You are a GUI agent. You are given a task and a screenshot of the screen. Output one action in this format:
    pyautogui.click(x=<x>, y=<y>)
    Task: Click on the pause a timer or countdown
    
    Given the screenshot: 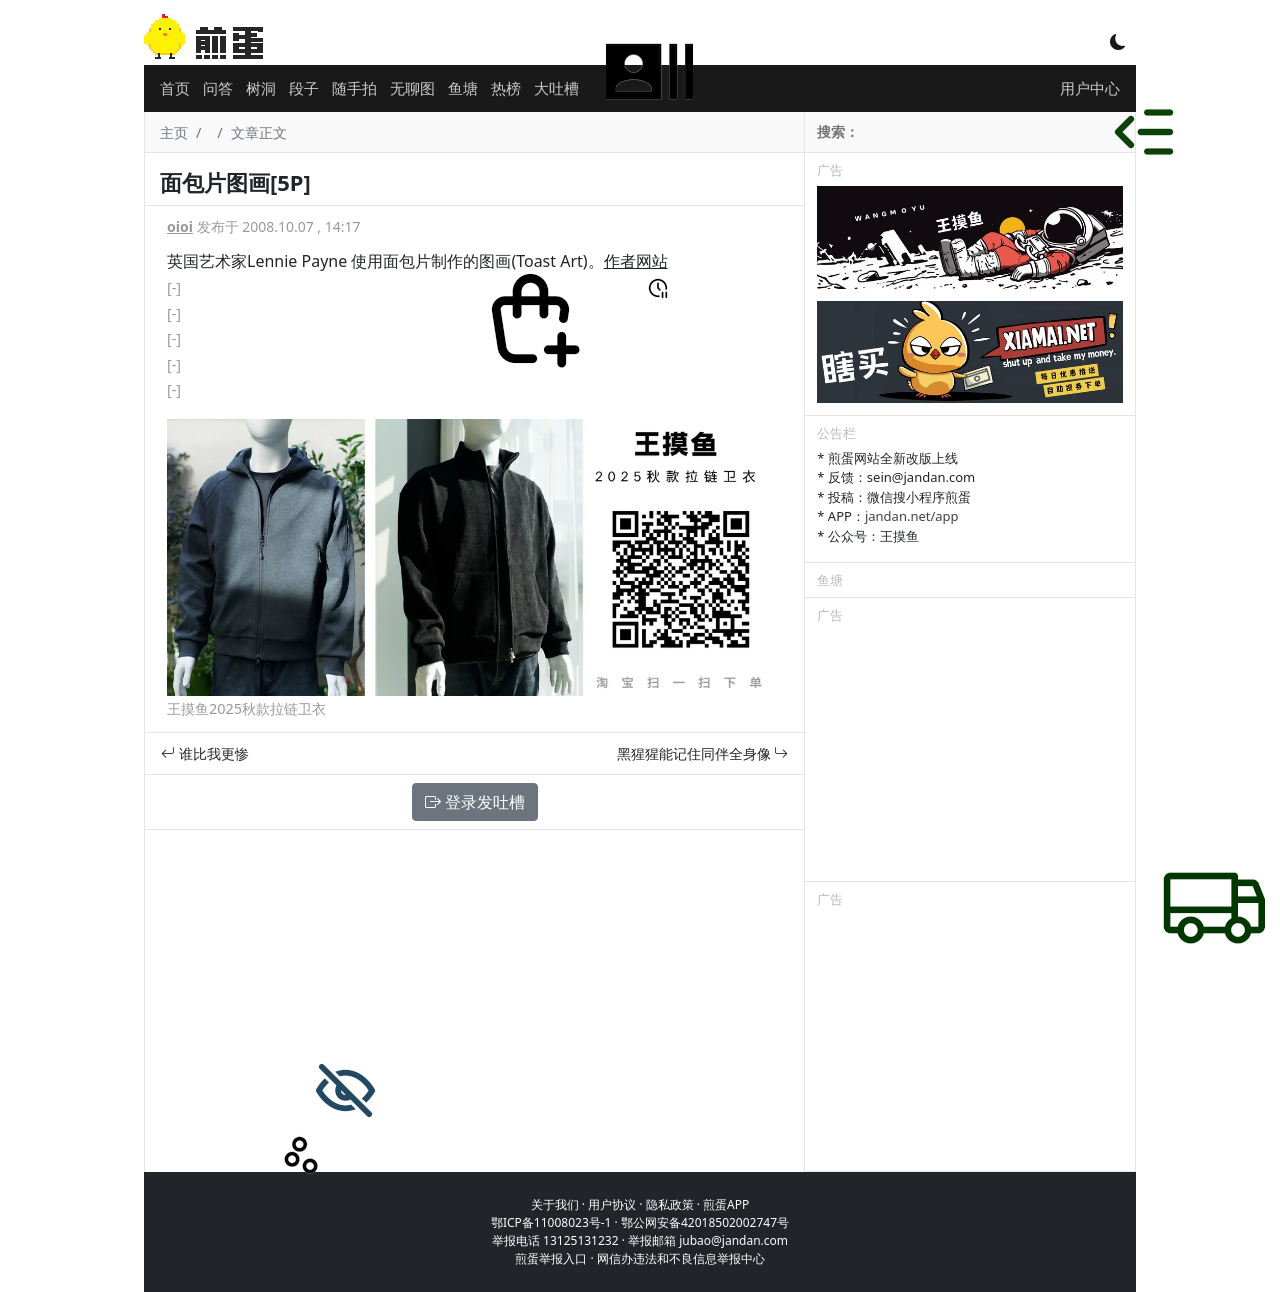 What is the action you would take?
    pyautogui.click(x=658, y=288)
    